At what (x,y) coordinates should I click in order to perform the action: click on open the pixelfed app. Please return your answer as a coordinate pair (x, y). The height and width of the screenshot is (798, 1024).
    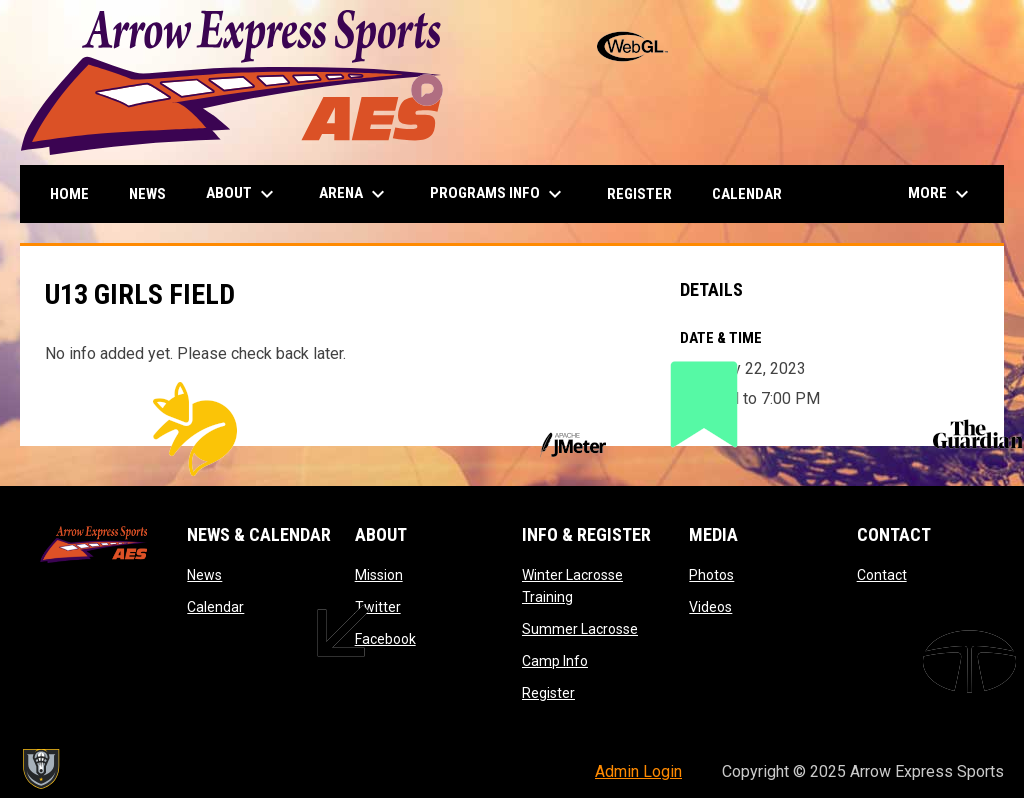
    Looking at the image, I should click on (427, 90).